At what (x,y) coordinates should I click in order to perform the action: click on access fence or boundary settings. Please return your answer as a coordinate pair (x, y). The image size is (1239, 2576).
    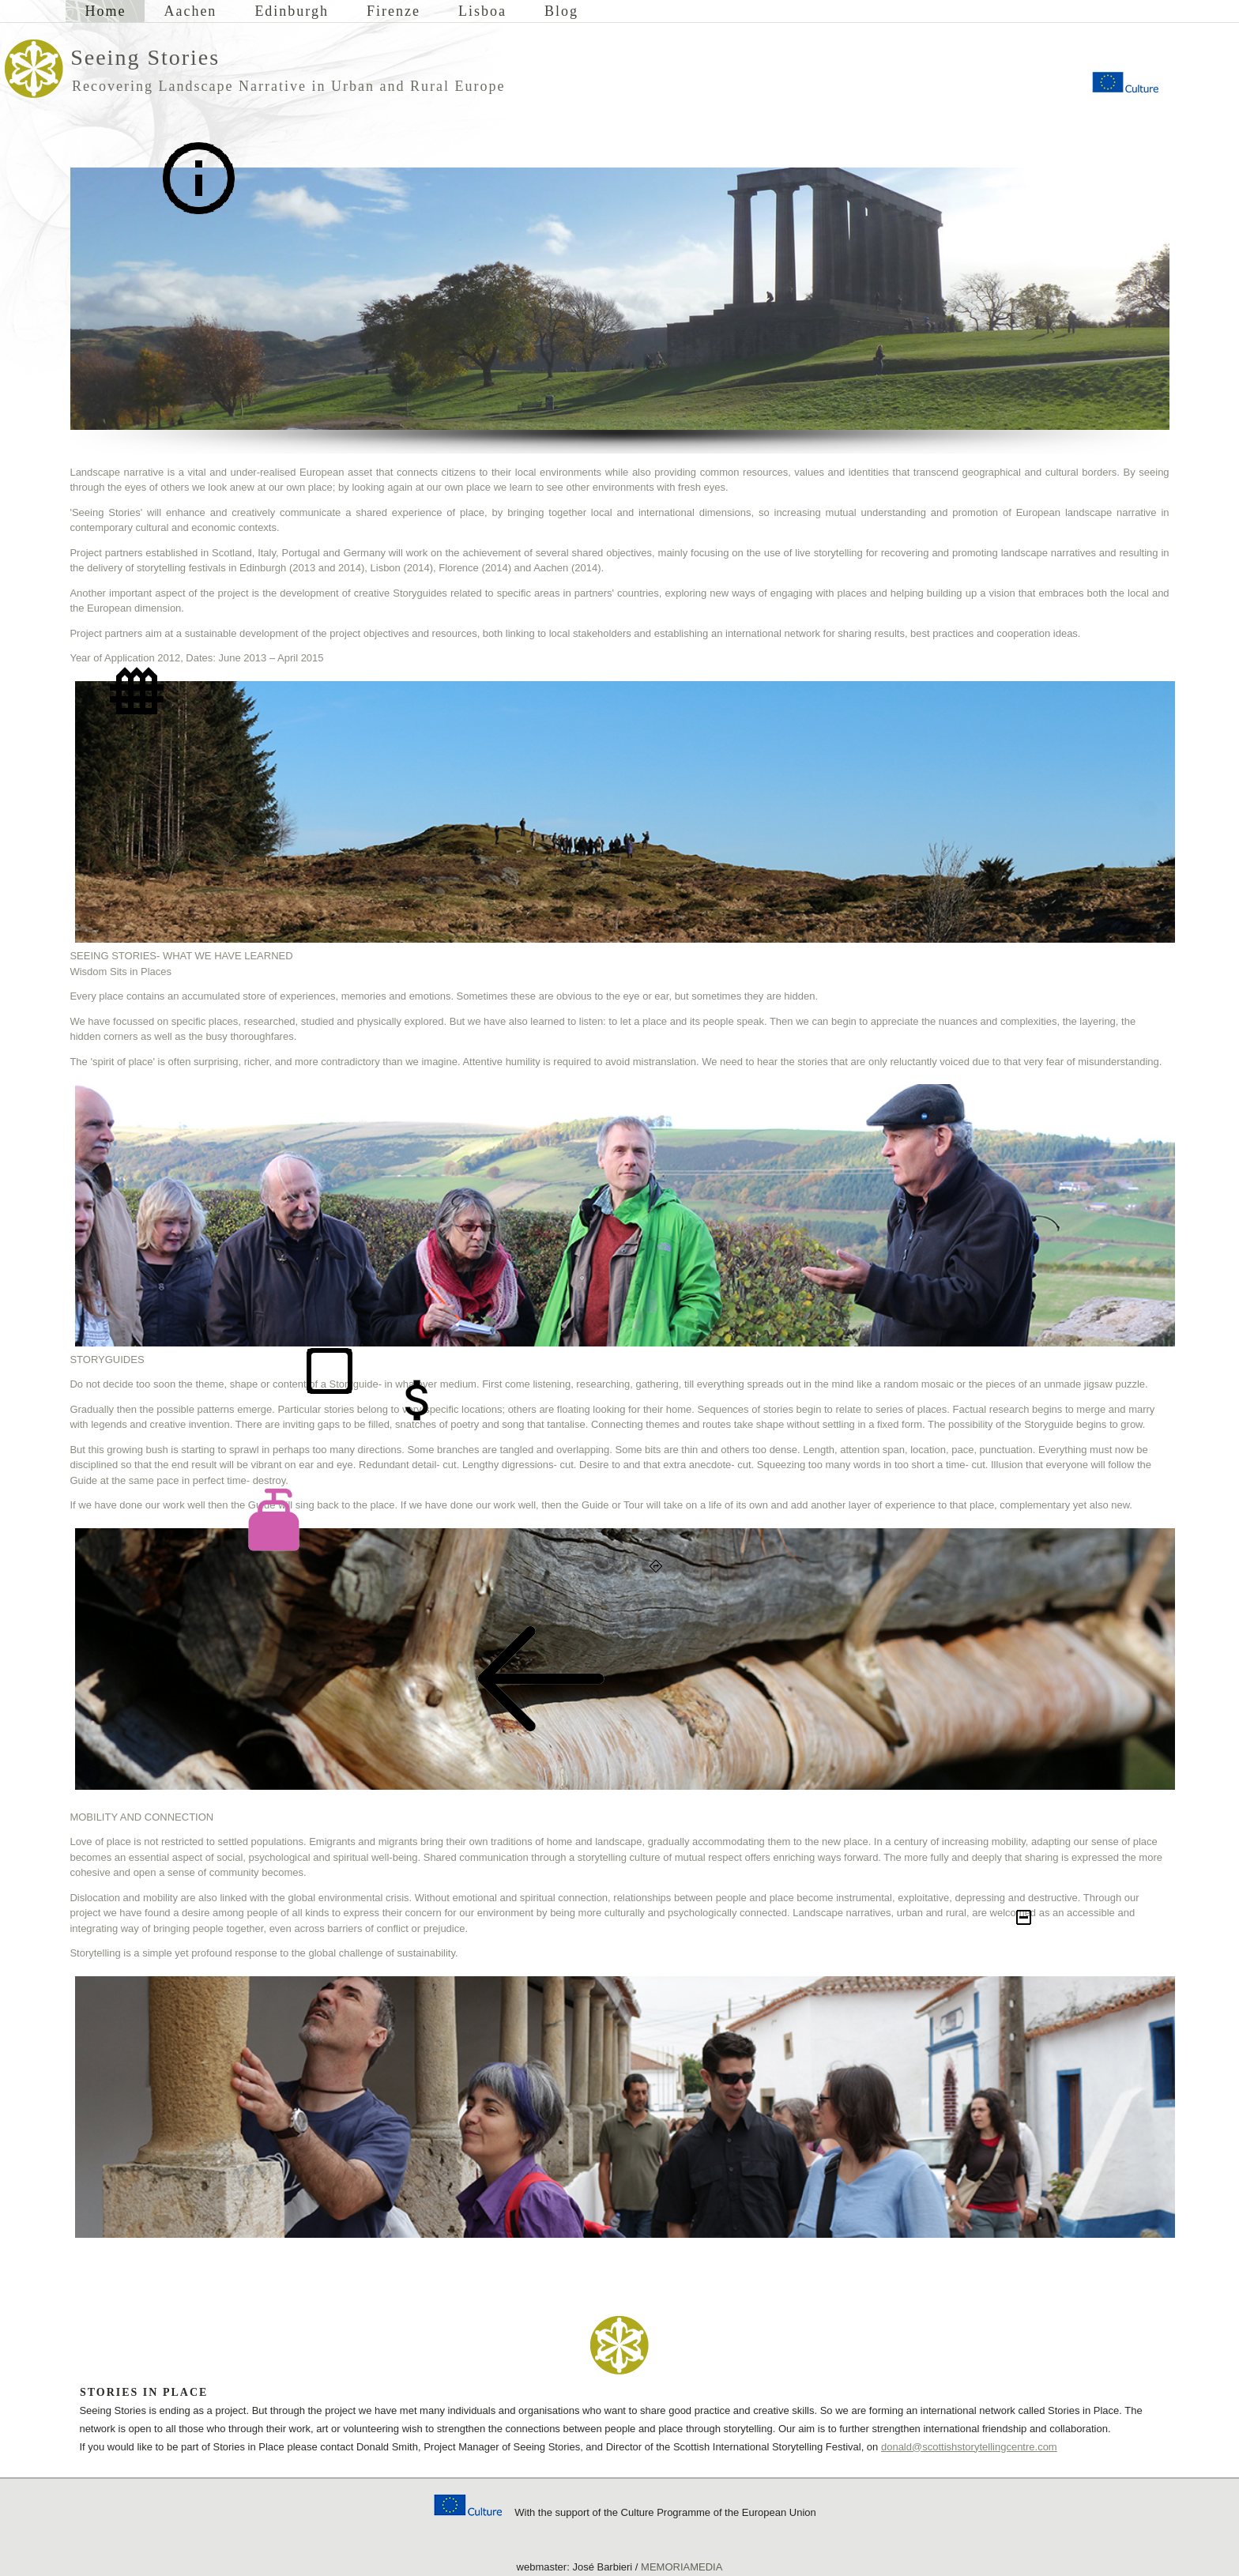
    Looking at the image, I should click on (137, 691).